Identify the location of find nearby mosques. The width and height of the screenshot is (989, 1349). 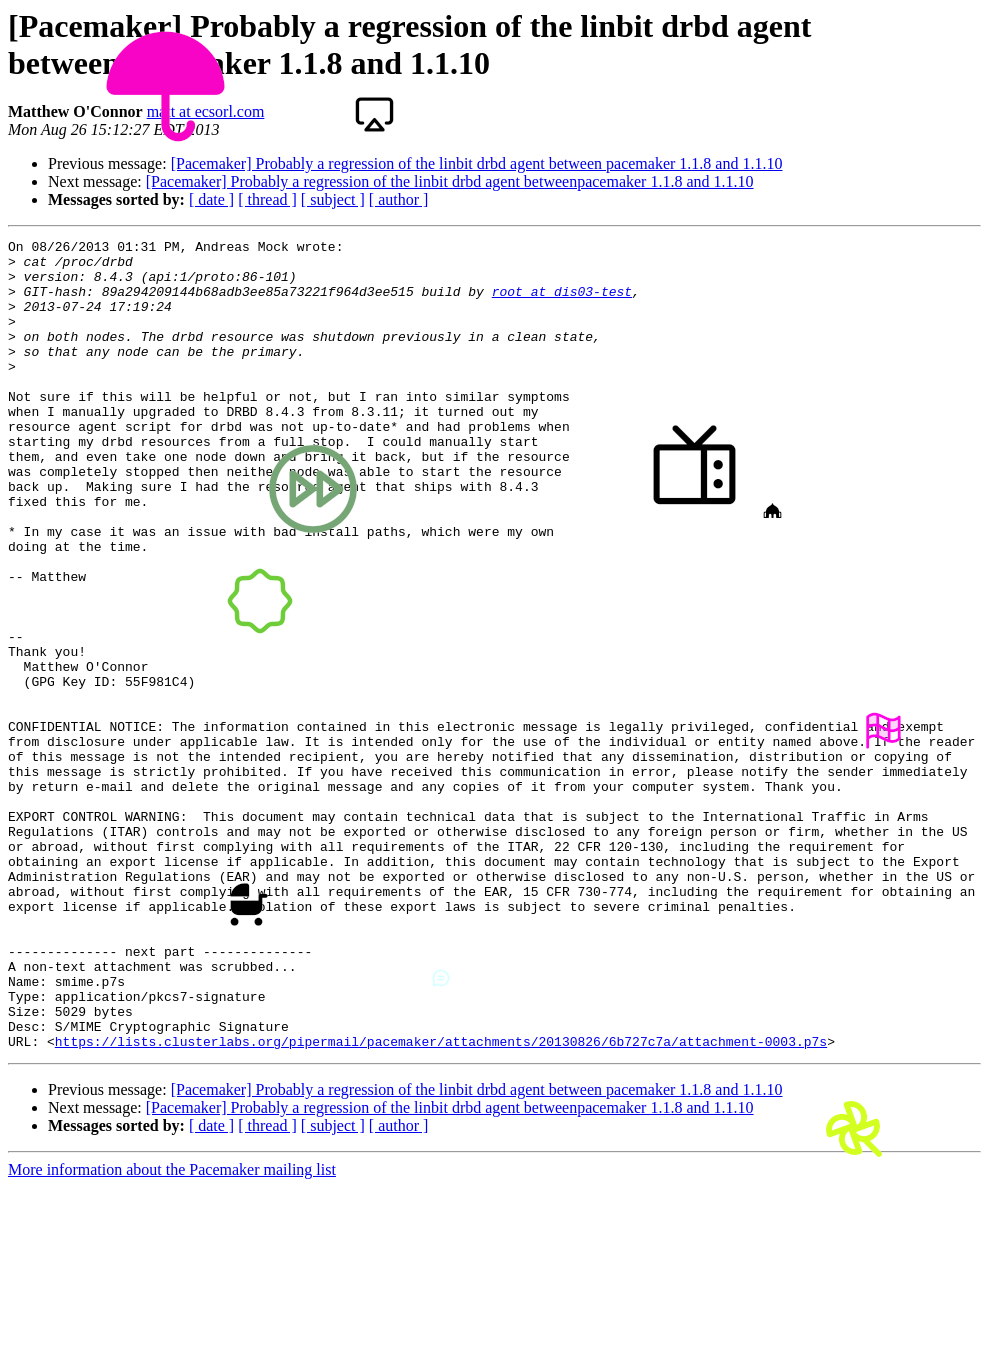
(772, 511).